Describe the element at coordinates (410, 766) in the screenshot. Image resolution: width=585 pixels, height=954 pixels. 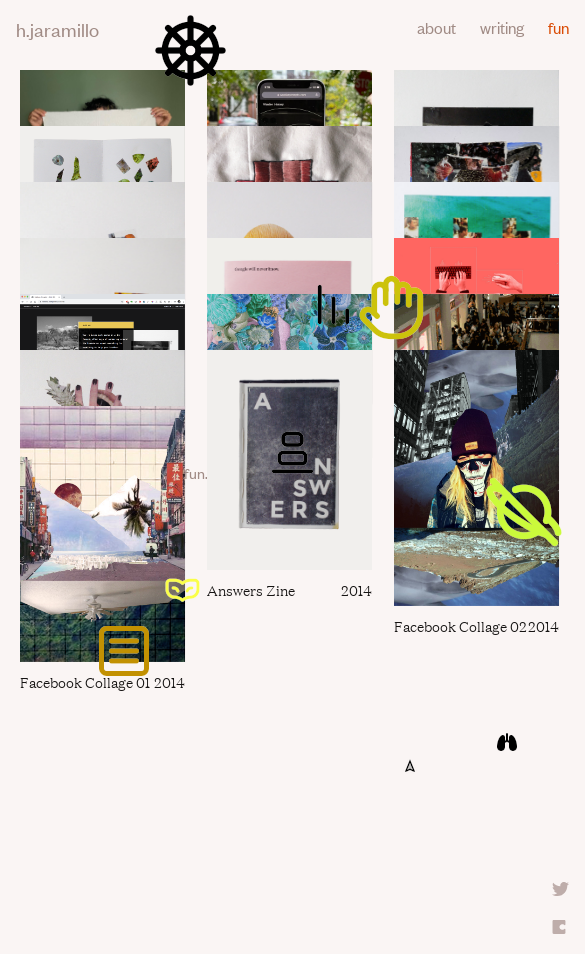
I see `start navigation to destination` at that location.